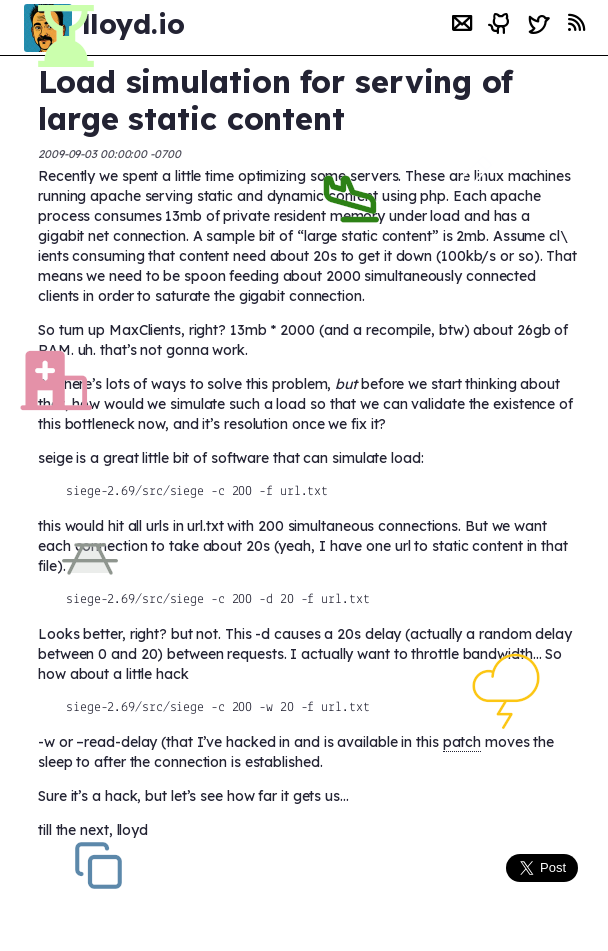 Image resolution: width=608 pixels, height=951 pixels. Describe the element at coordinates (349, 199) in the screenshot. I see `indicates flight arrival status` at that location.